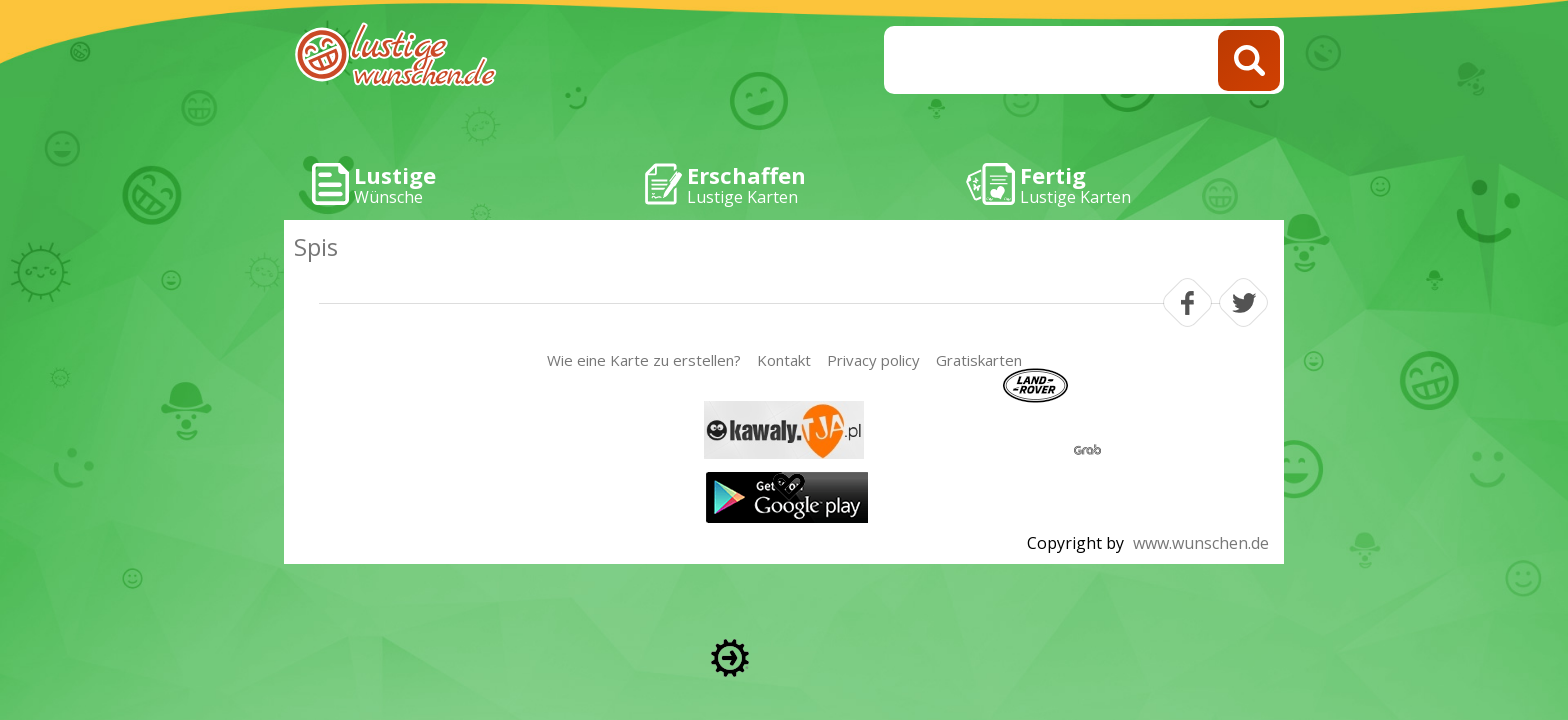 This screenshot has height=720, width=1568. Describe the element at coordinates (730, 658) in the screenshot. I see `inductive automation company logo` at that location.